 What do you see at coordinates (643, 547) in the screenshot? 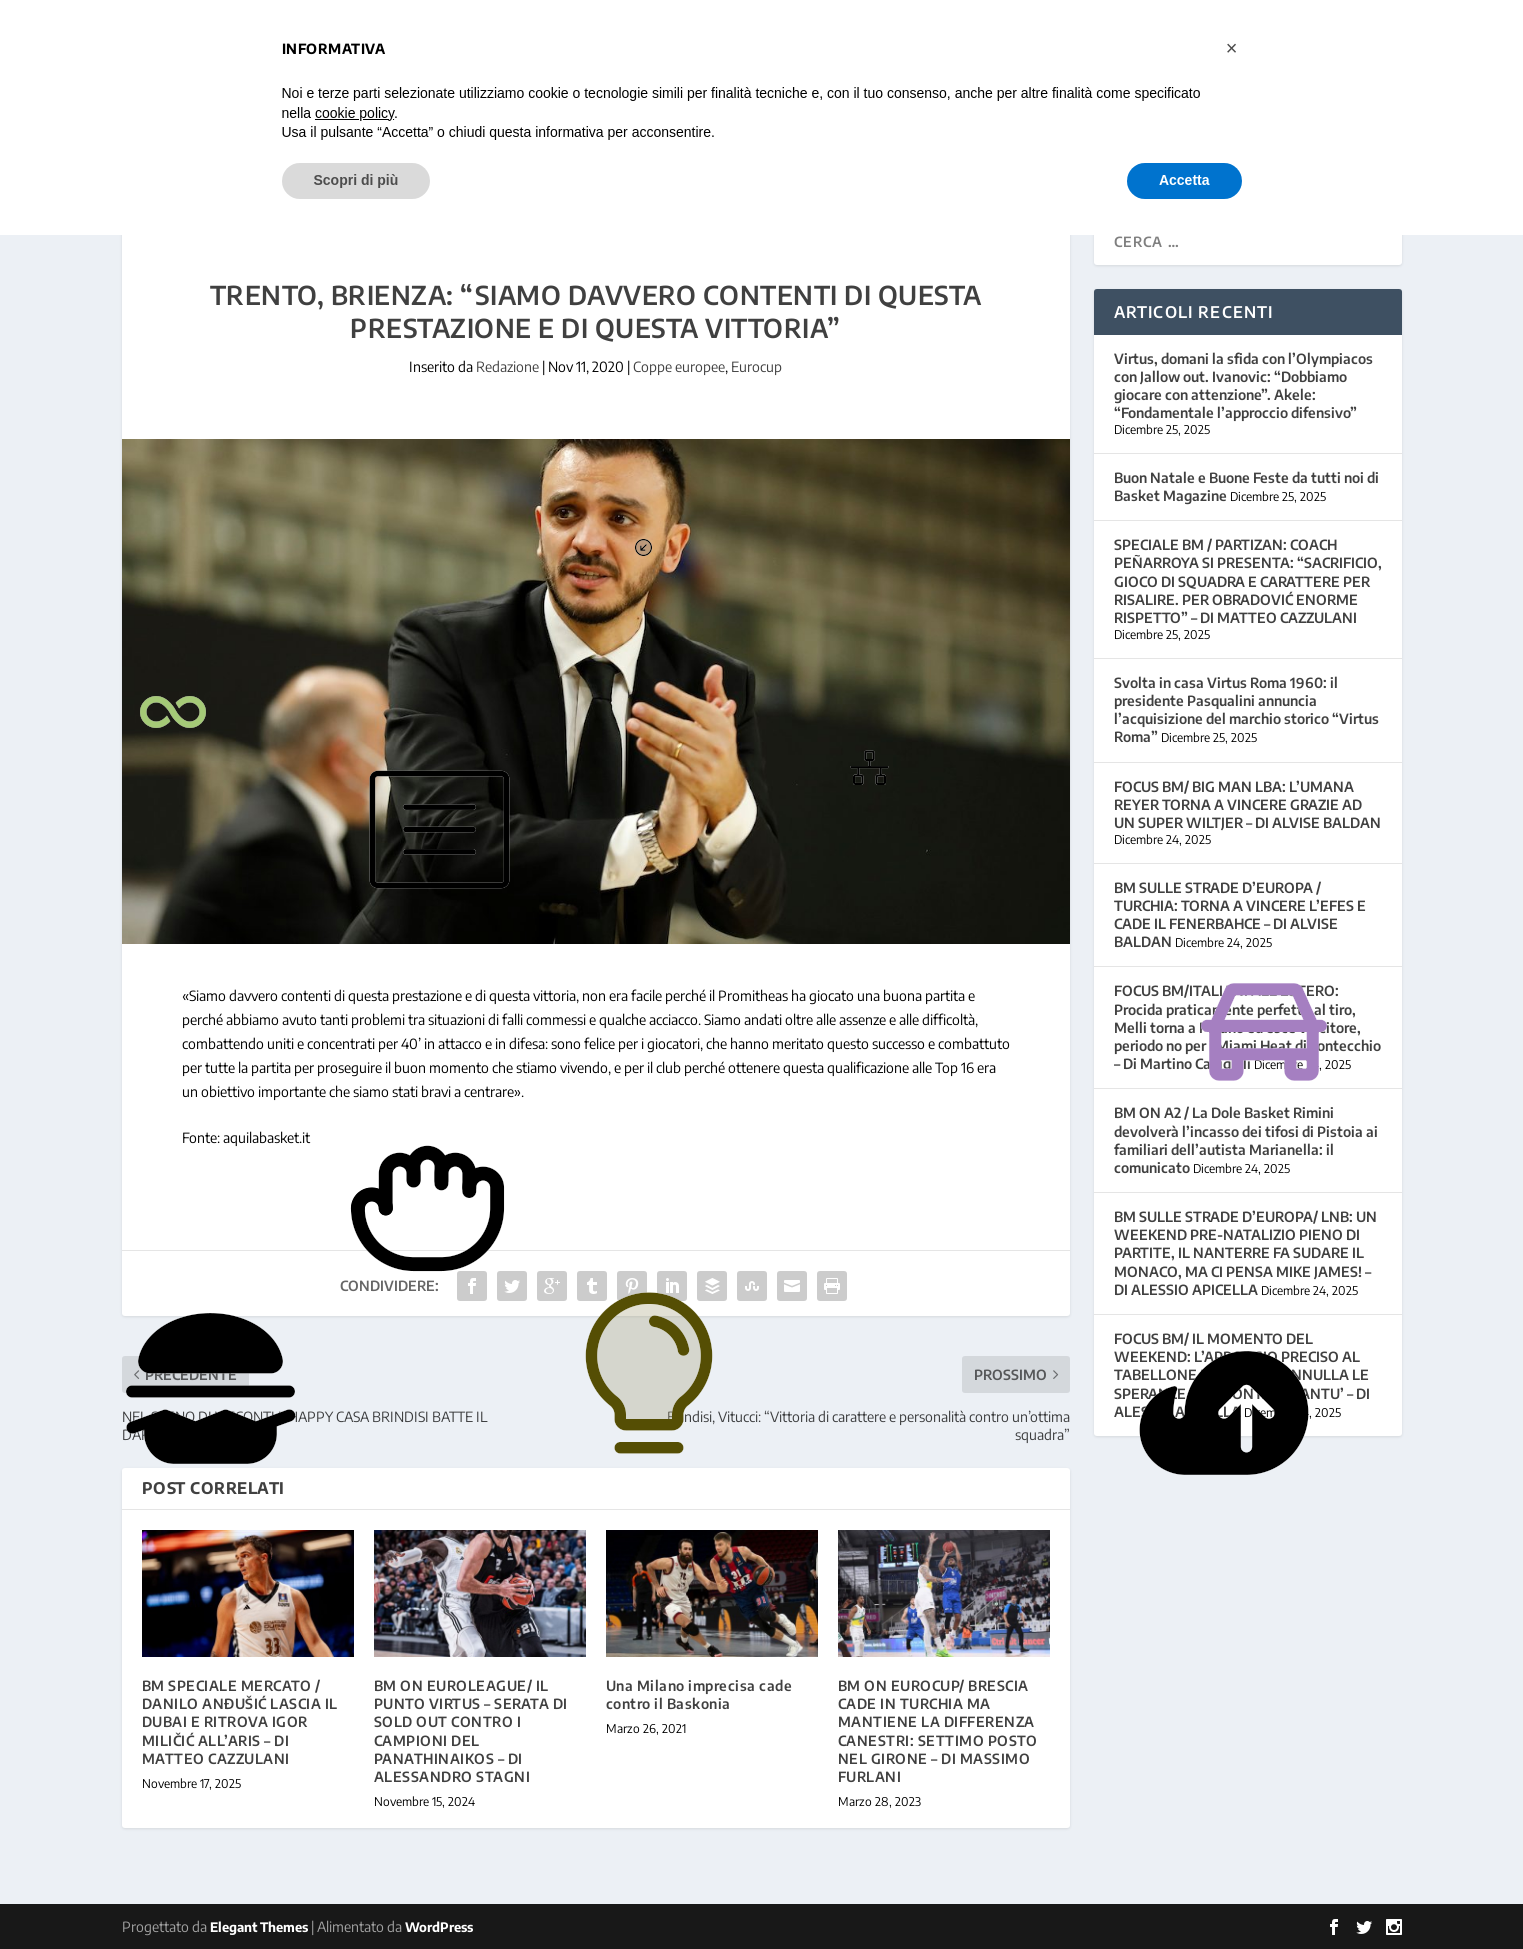
I see `navigate to the previous or lower-left section` at bounding box center [643, 547].